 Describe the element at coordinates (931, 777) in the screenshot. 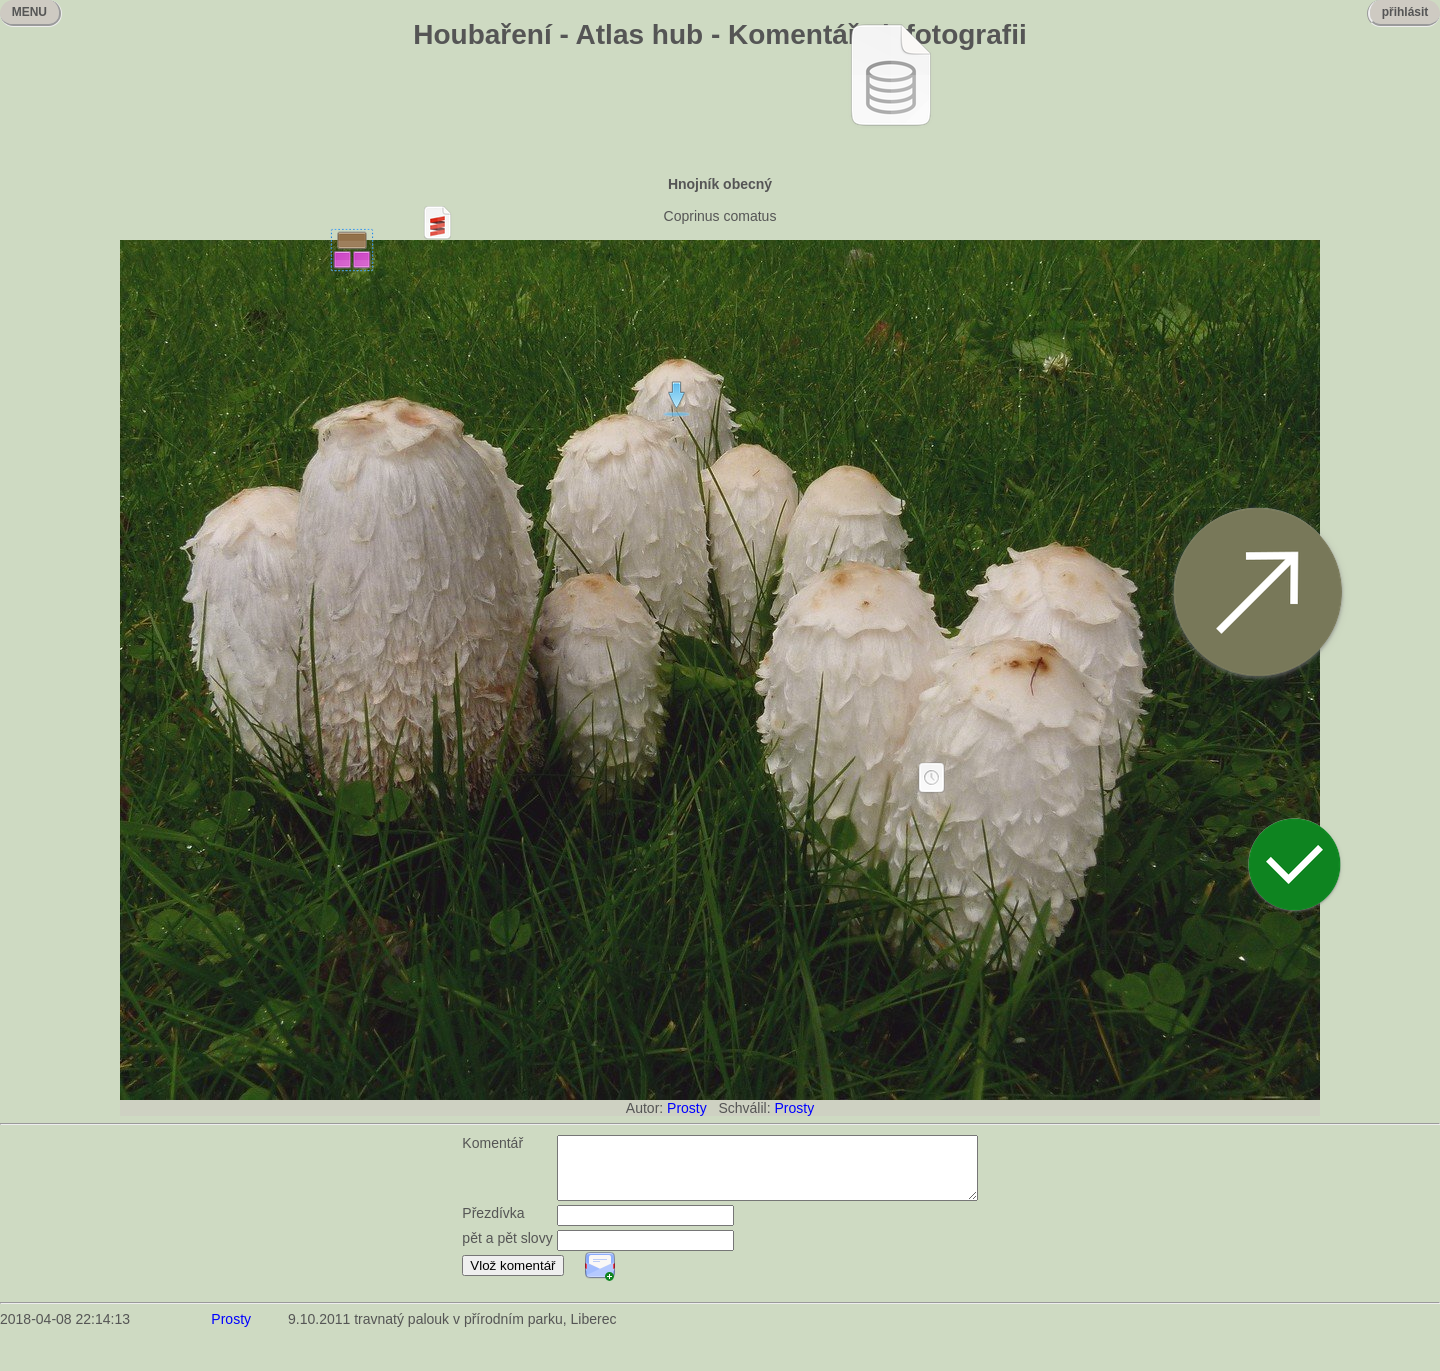

I see `image is currently loading` at that location.